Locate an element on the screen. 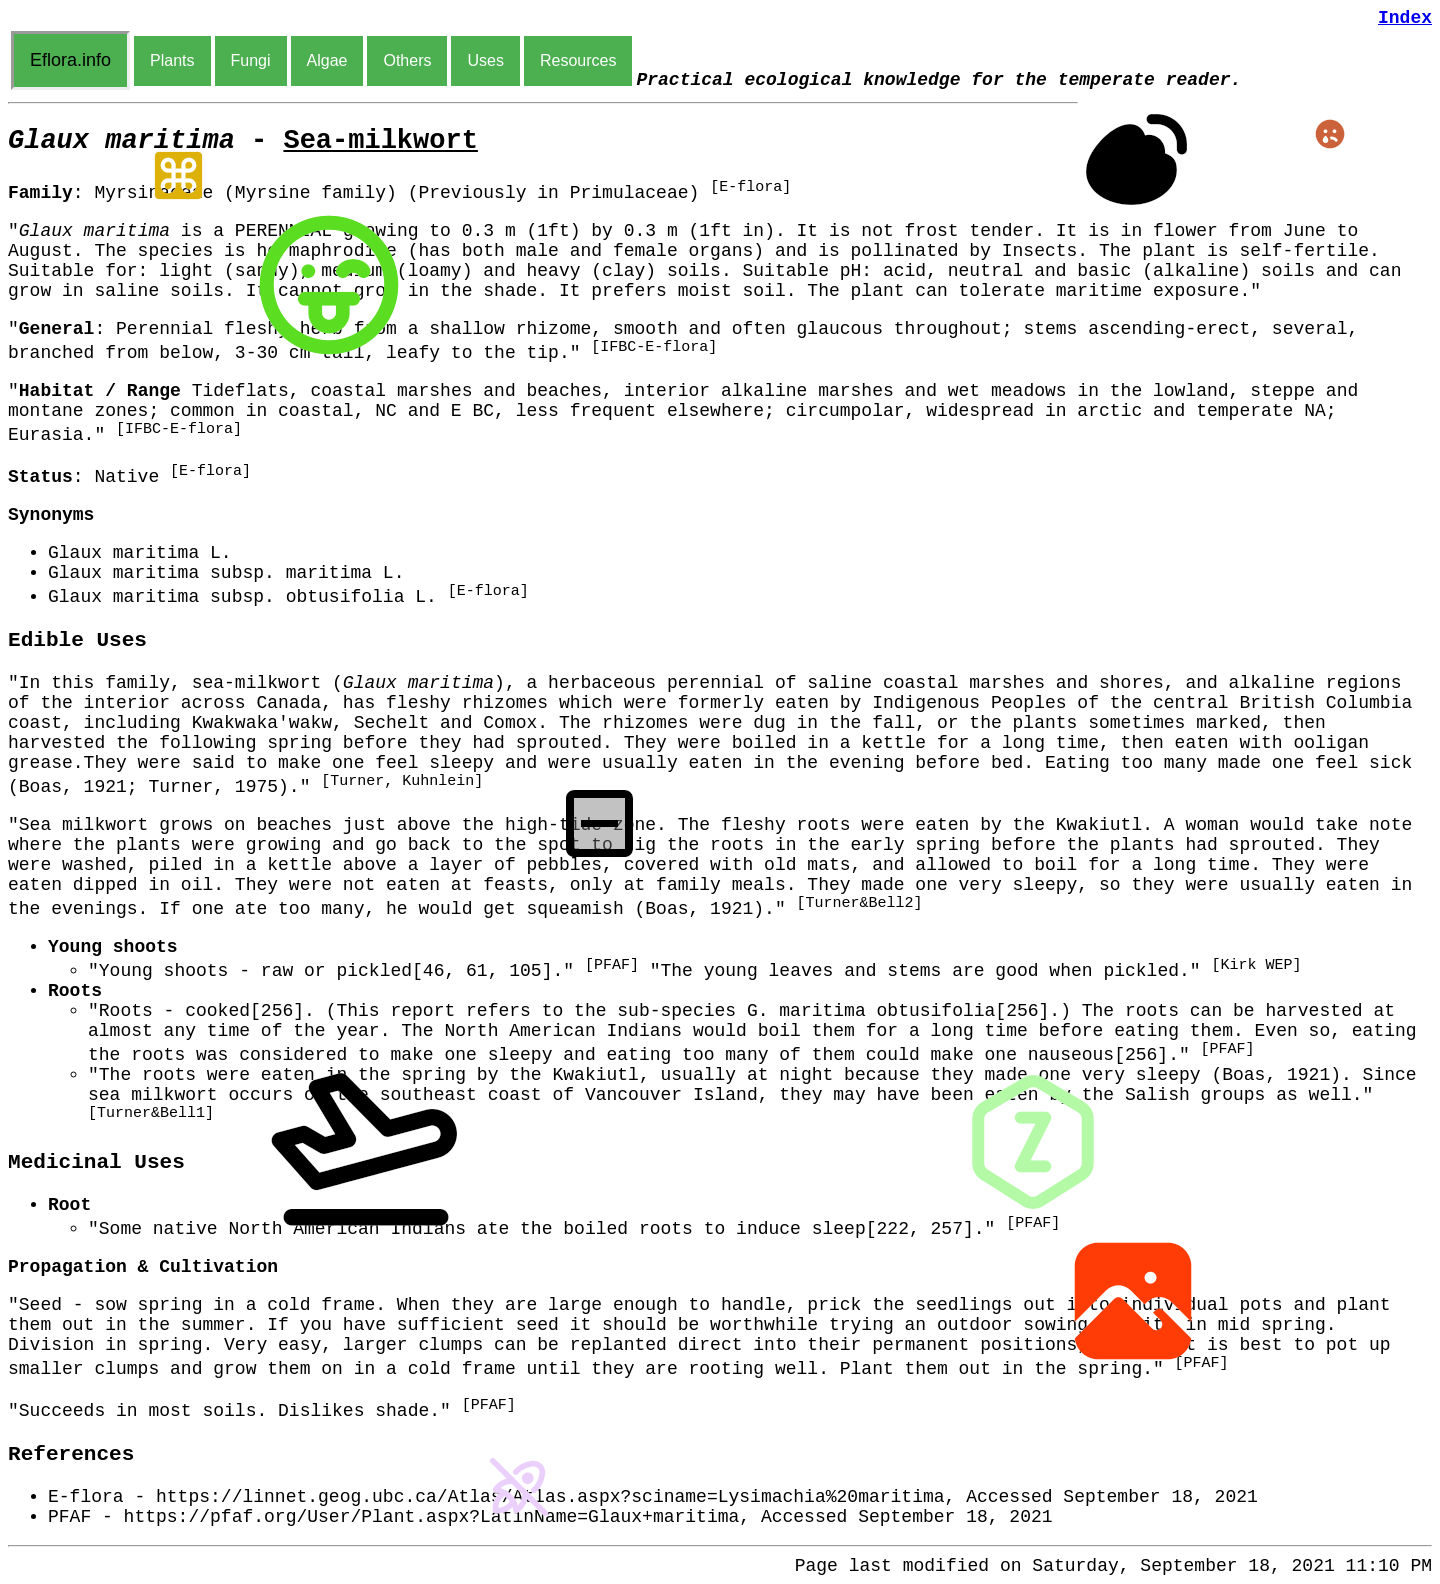  open weibo app is located at coordinates (1136, 159).